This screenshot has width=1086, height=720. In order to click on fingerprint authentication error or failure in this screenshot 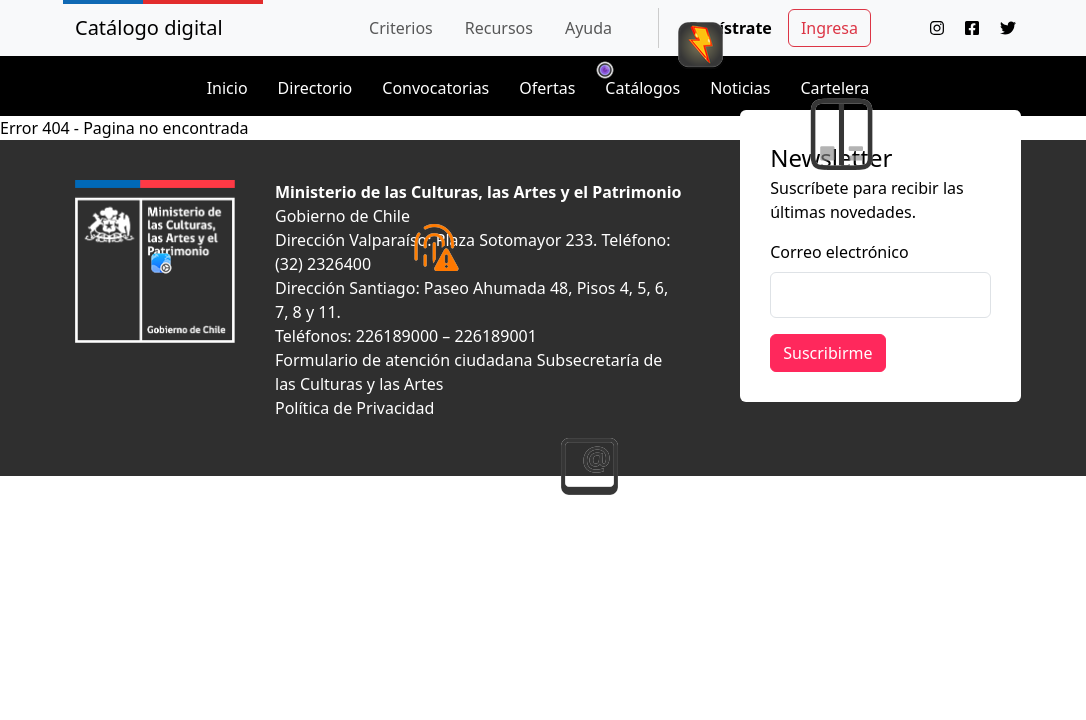, I will do `click(436, 247)`.